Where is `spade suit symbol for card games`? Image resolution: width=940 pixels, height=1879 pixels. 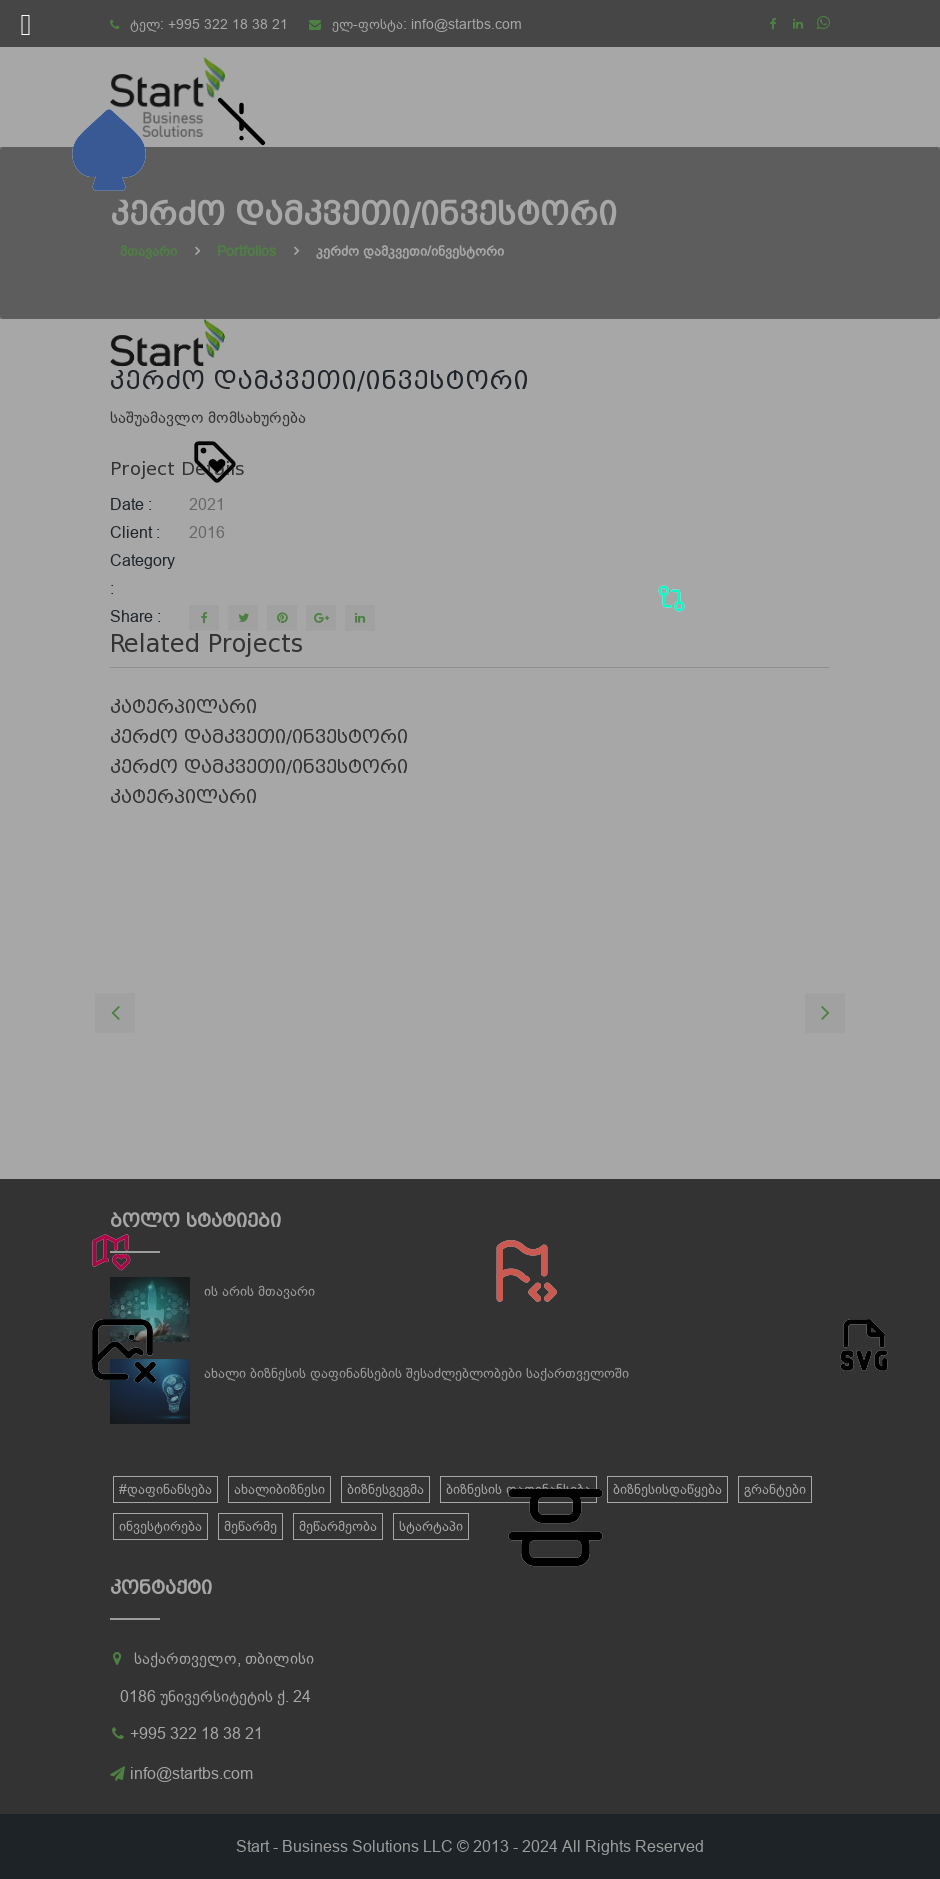 spade suit symbol for card games is located at coordinates (109, 150).